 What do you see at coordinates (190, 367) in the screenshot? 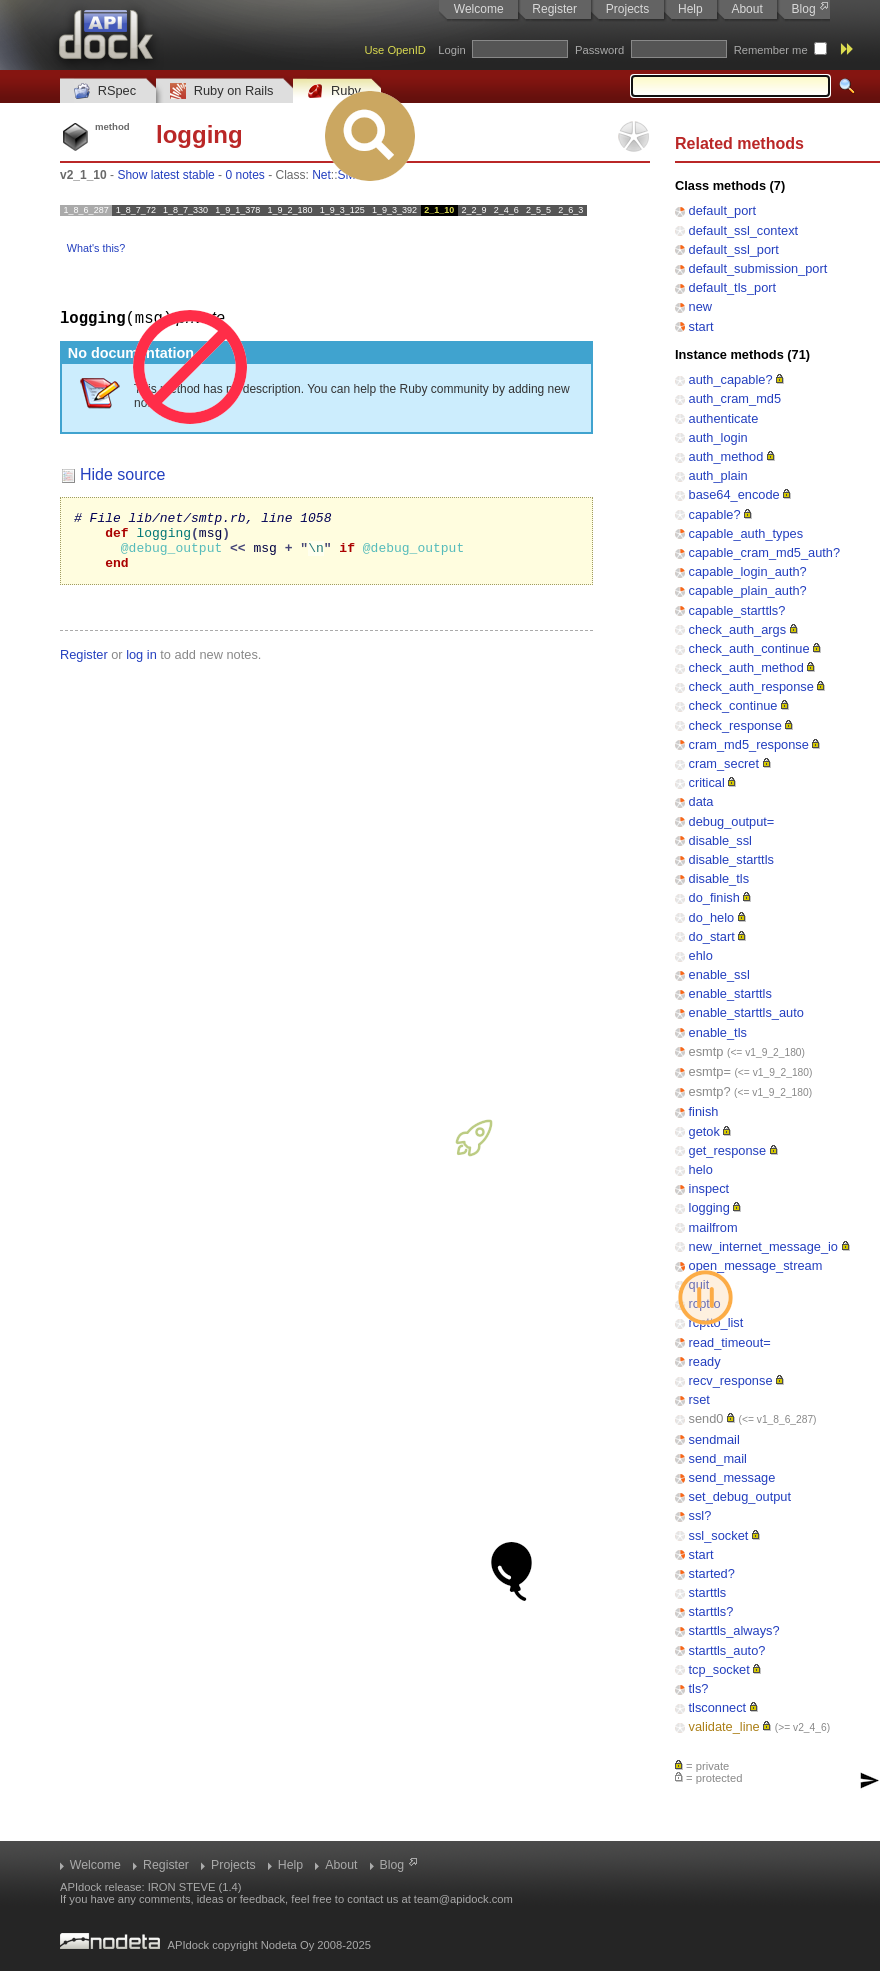
I see `block or ban a user` at bounding box center [190, 367].